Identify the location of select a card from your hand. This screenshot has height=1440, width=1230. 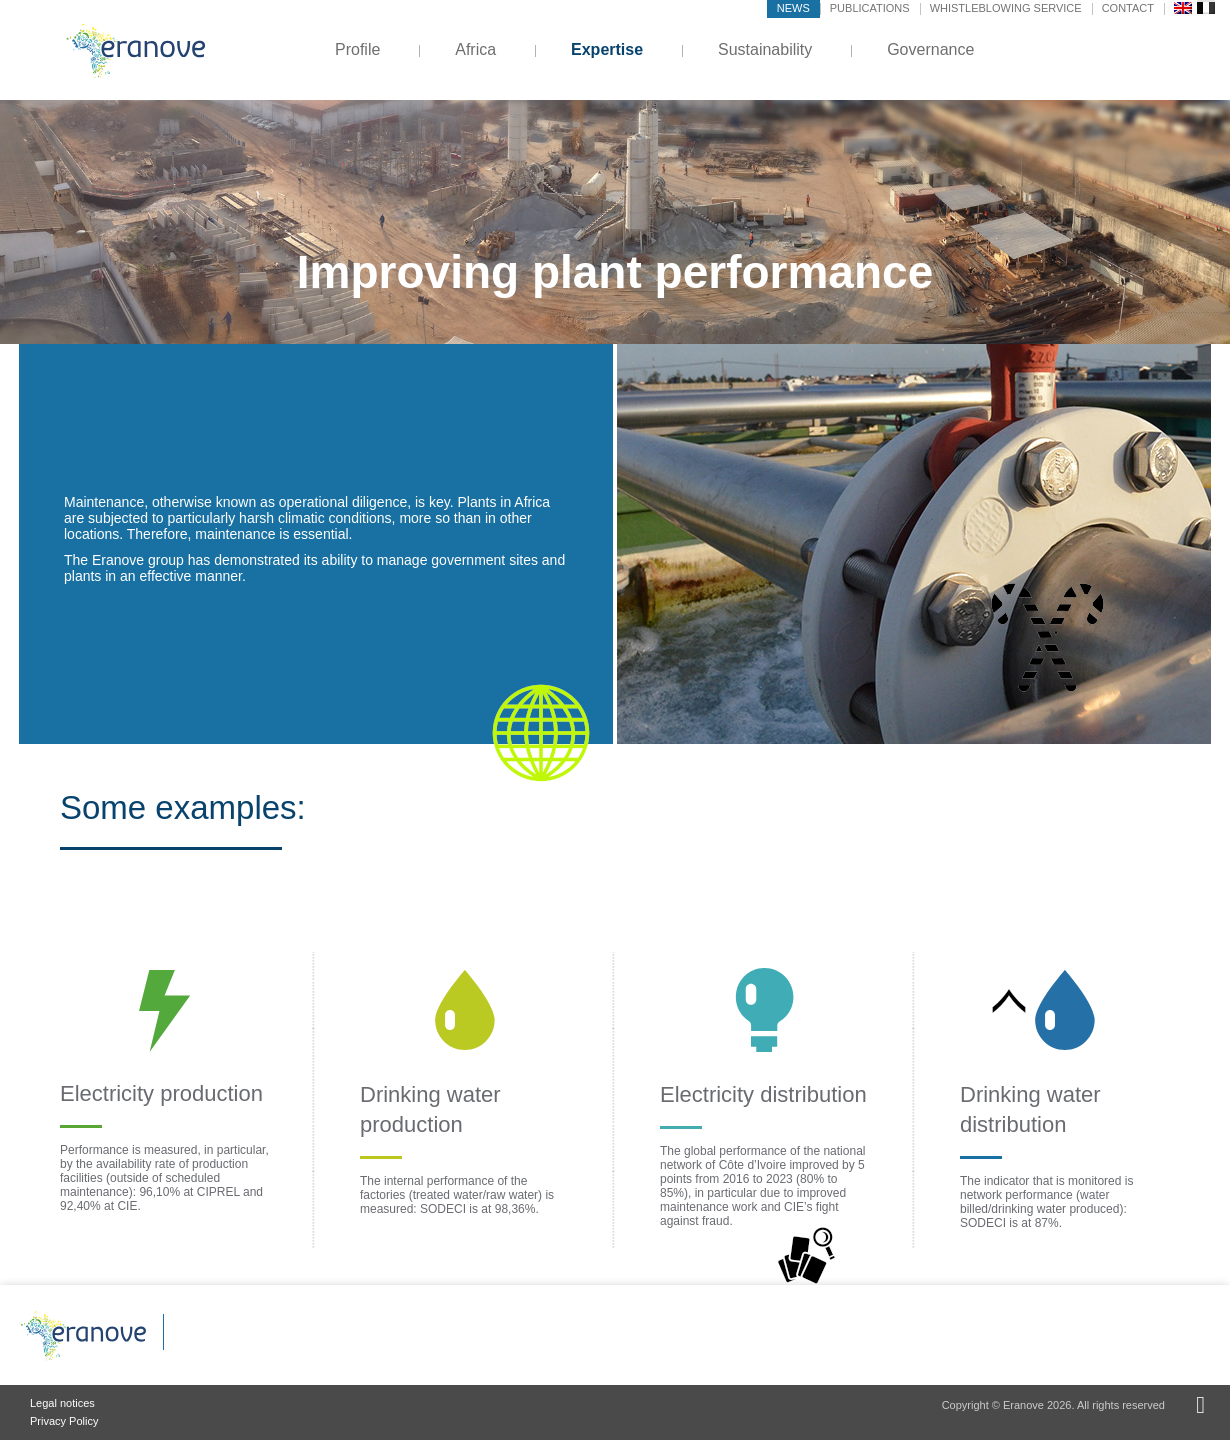
(806, 1255).